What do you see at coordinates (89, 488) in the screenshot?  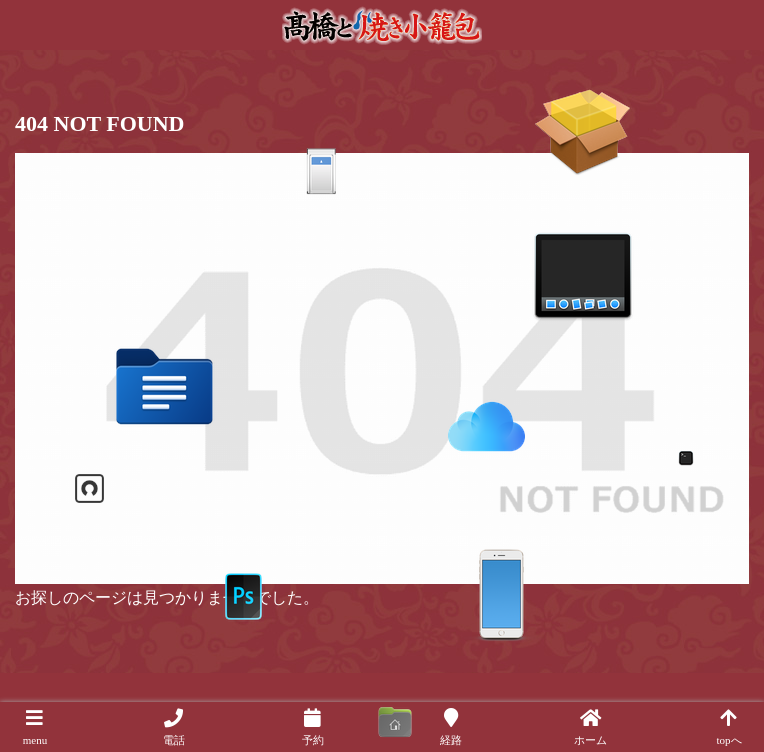 I see `open déjà dup backup utility` at bounding box center [89, 488].